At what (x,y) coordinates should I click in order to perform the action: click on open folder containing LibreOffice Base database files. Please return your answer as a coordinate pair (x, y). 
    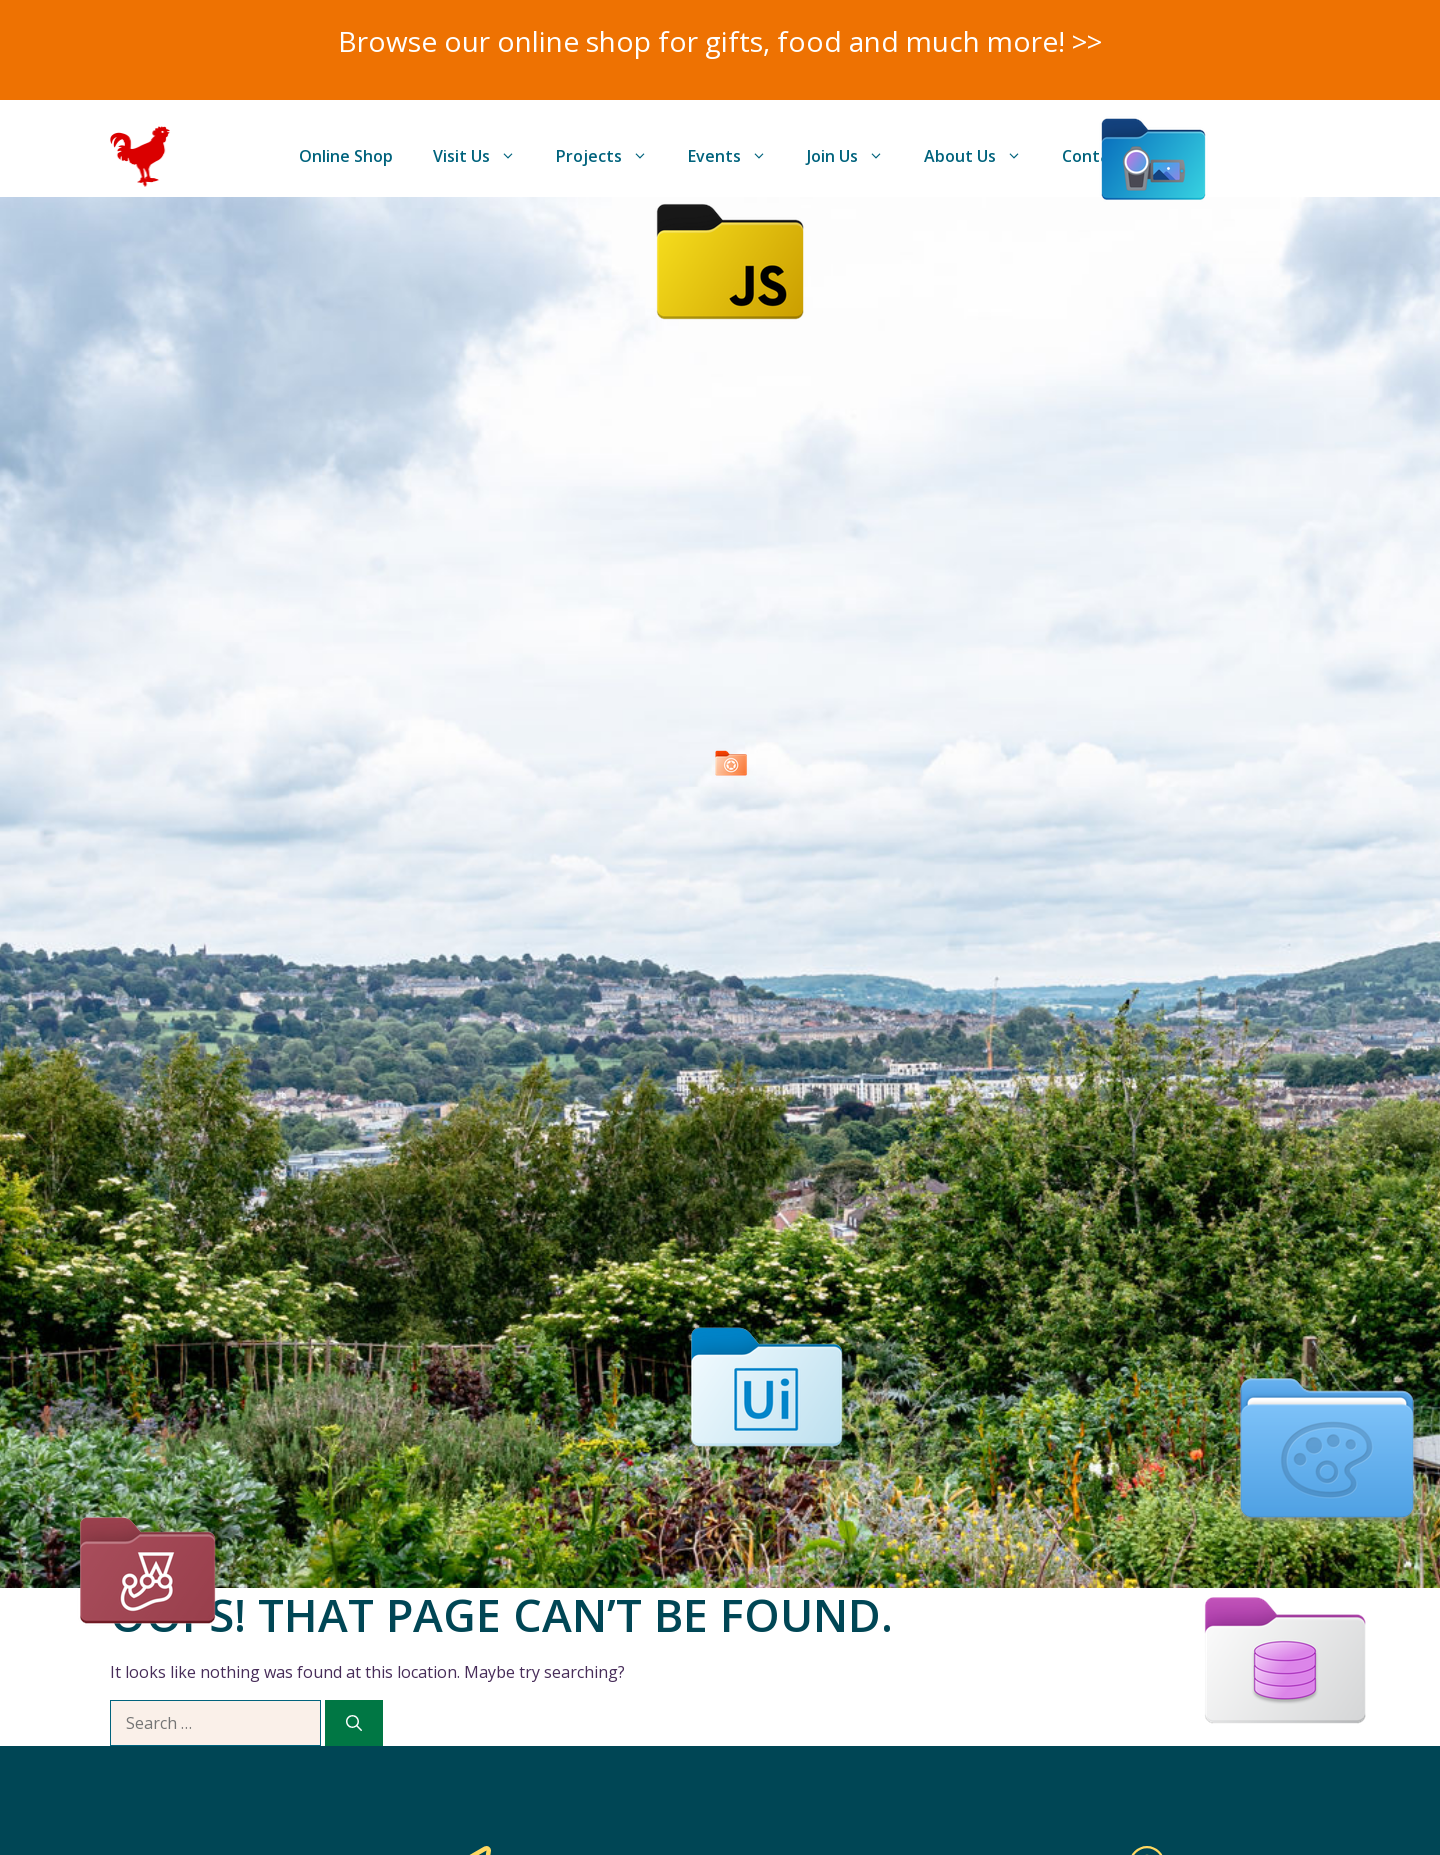
    Looking at the image, I should click on (1284, 1664).